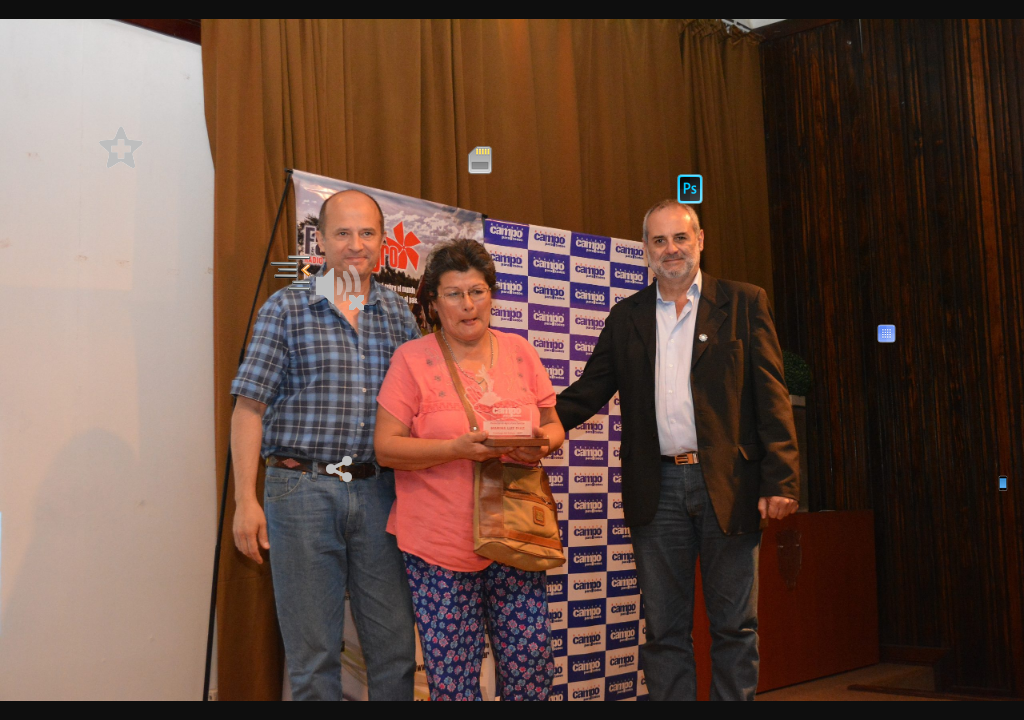 The height and width of the screenshot is (720, 1024). Describe the element at coordinates (1003, 483) in the screenshot. I see `access ipod touch device settings` at that location.